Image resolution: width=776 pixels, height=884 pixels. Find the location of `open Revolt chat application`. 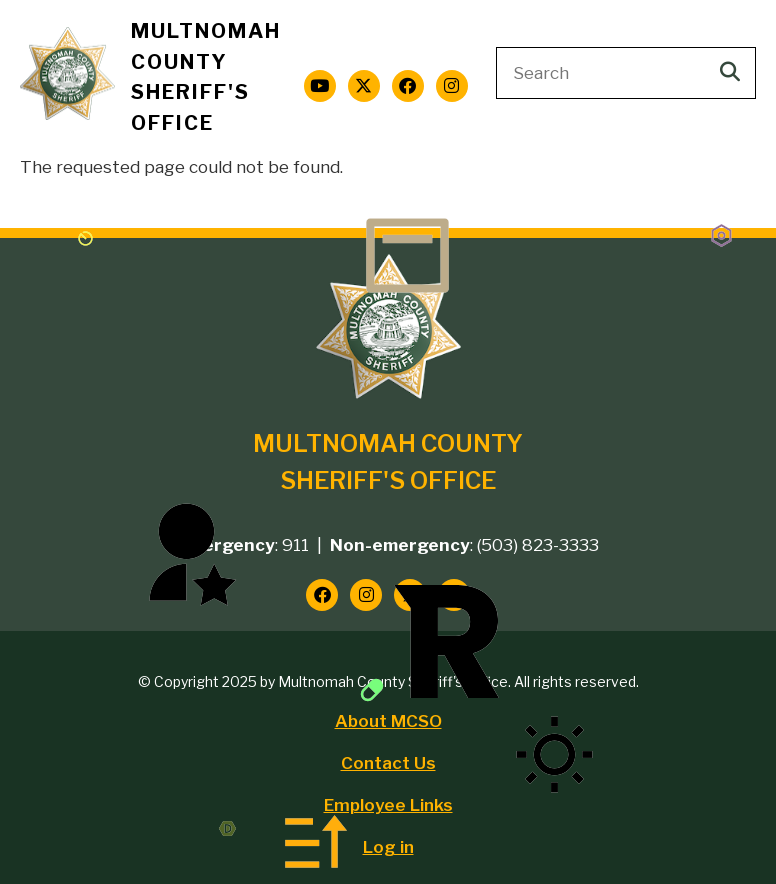

open Revolt chat application is located at coordinates (446, 641).